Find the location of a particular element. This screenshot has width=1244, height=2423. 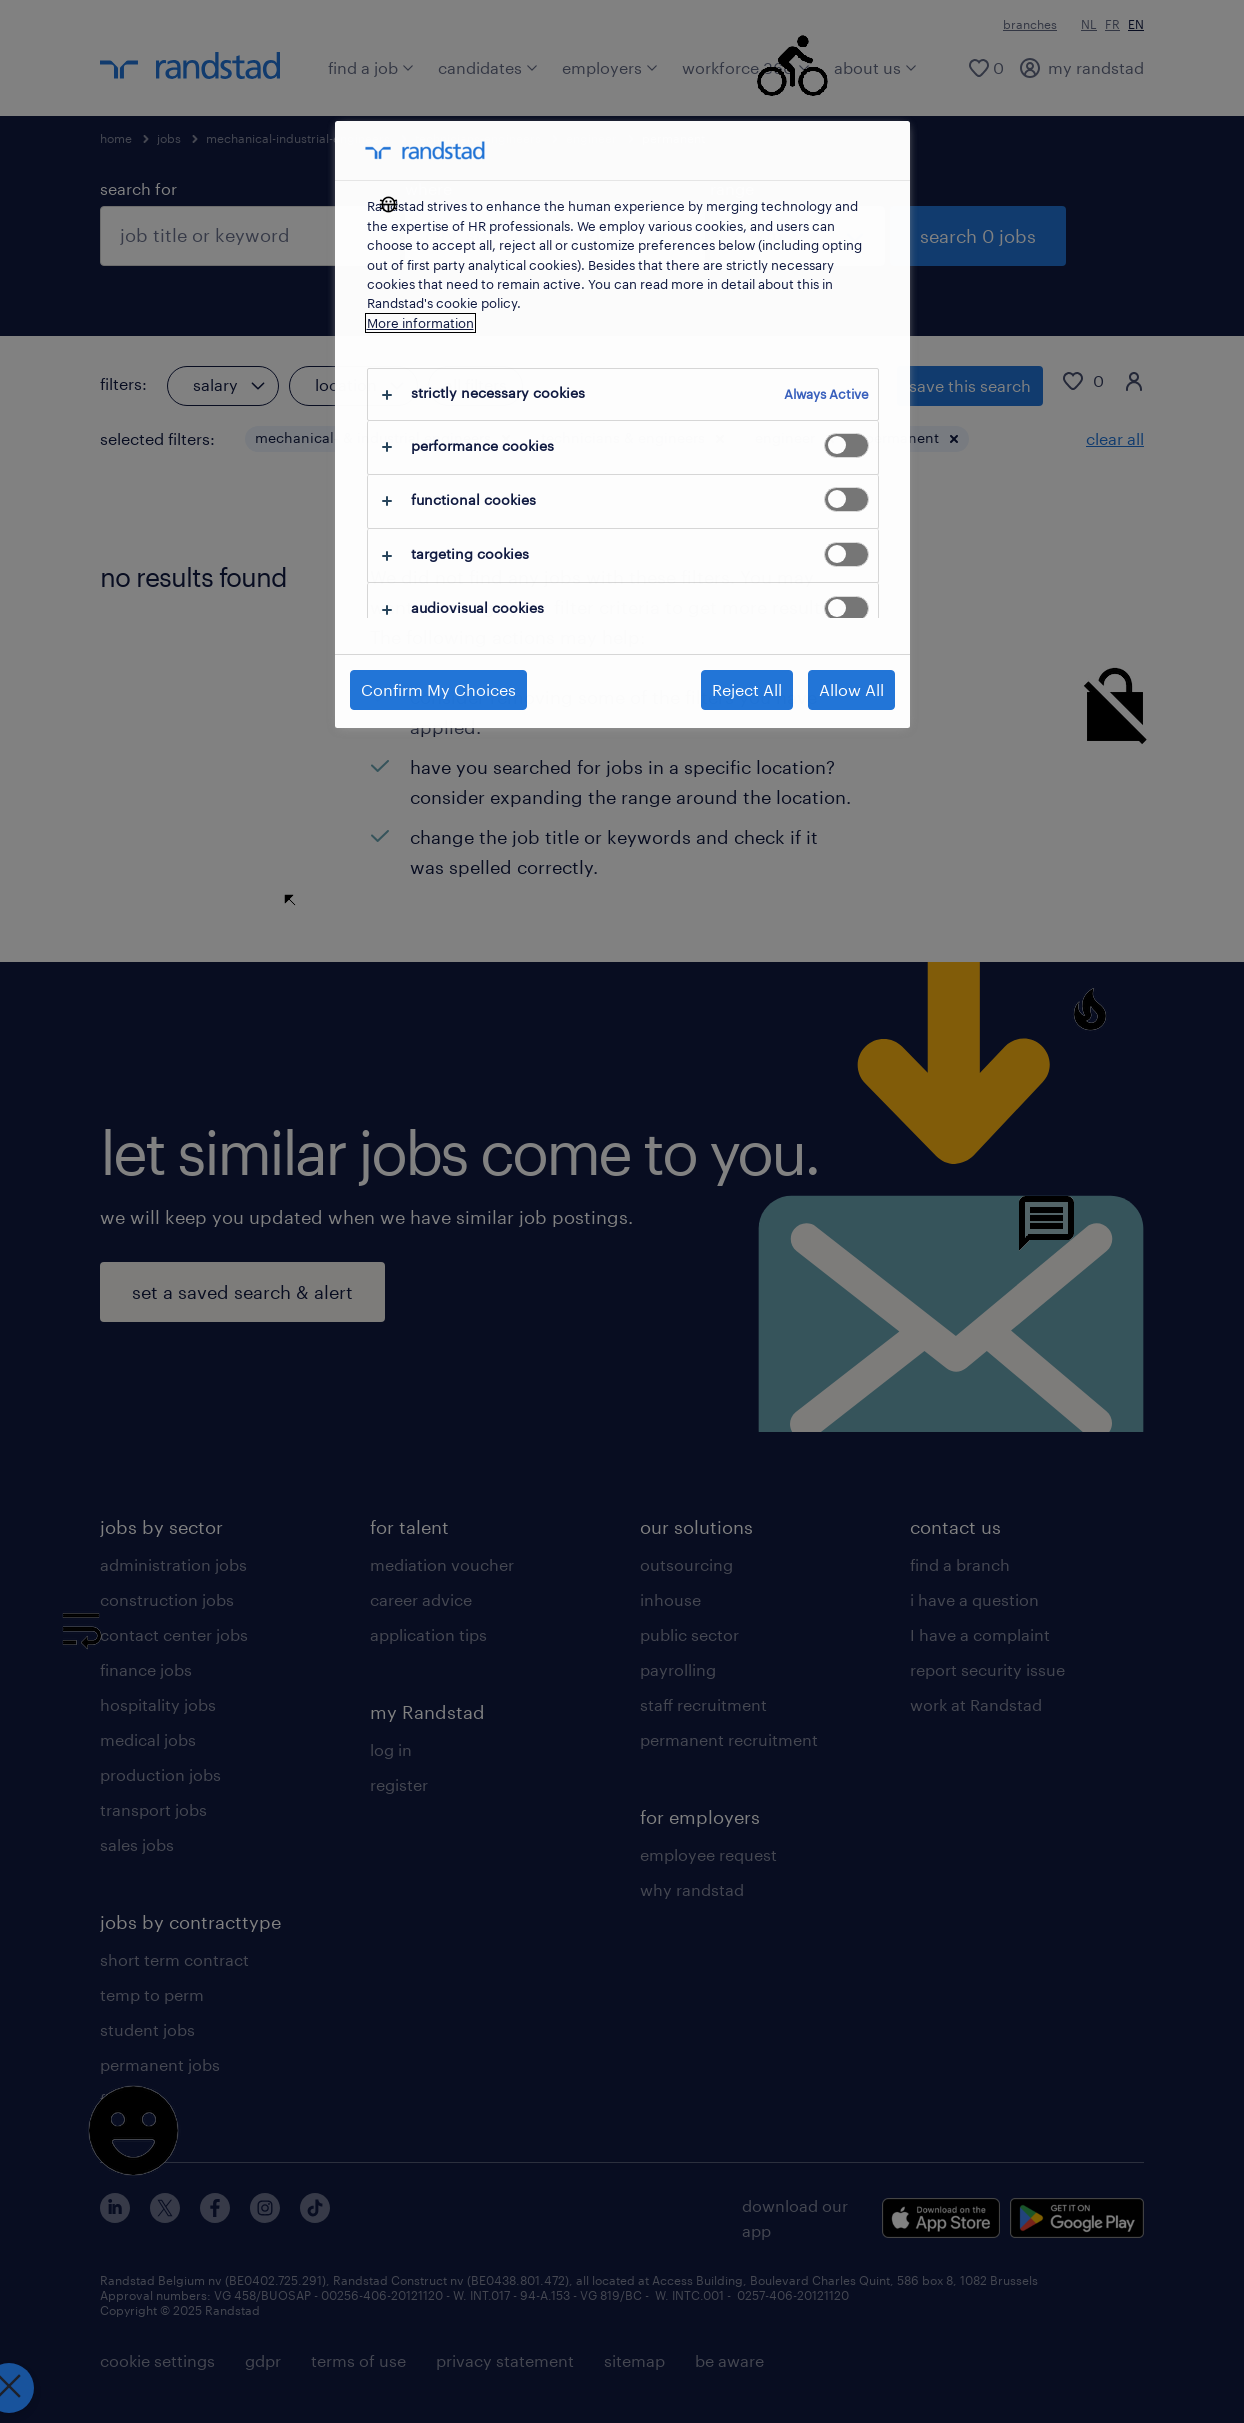

add an emoji or emoticon to your message is located at coordinates (133, 2130).